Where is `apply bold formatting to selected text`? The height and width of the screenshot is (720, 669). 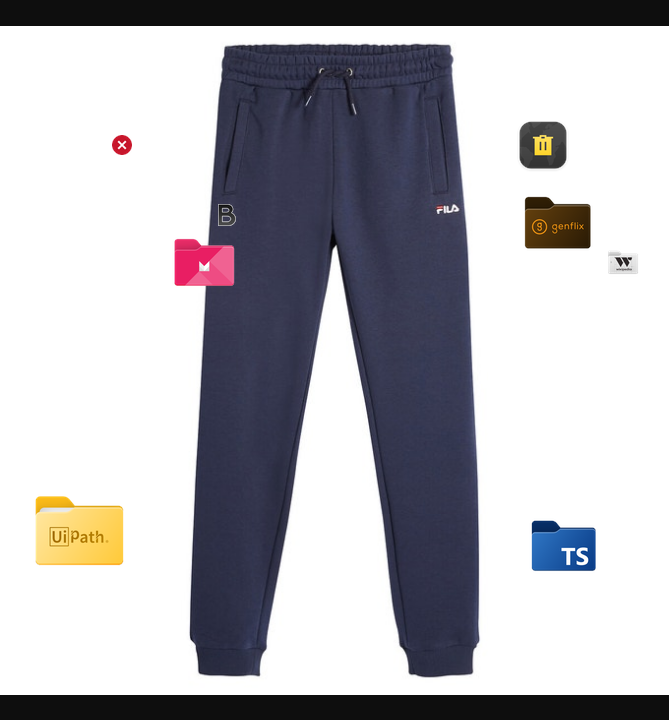
apply bold formatting to selected text is located at coordinates (227, 215).